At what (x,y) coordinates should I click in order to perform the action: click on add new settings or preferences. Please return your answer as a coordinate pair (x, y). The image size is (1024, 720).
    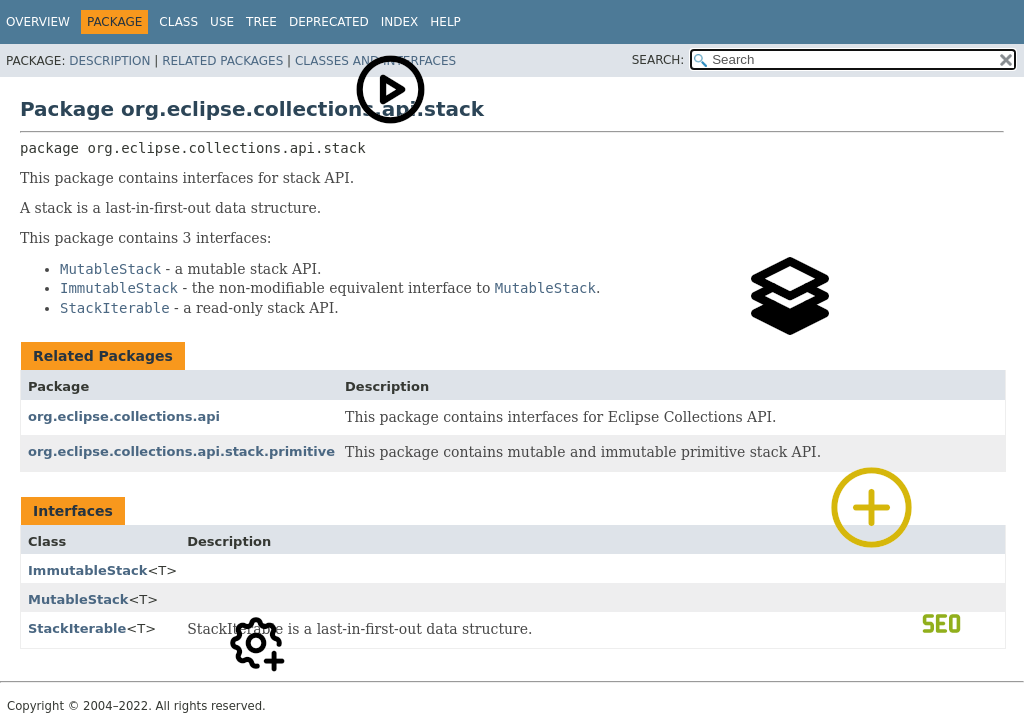
    Looking at the image, I should click on (256, 643).